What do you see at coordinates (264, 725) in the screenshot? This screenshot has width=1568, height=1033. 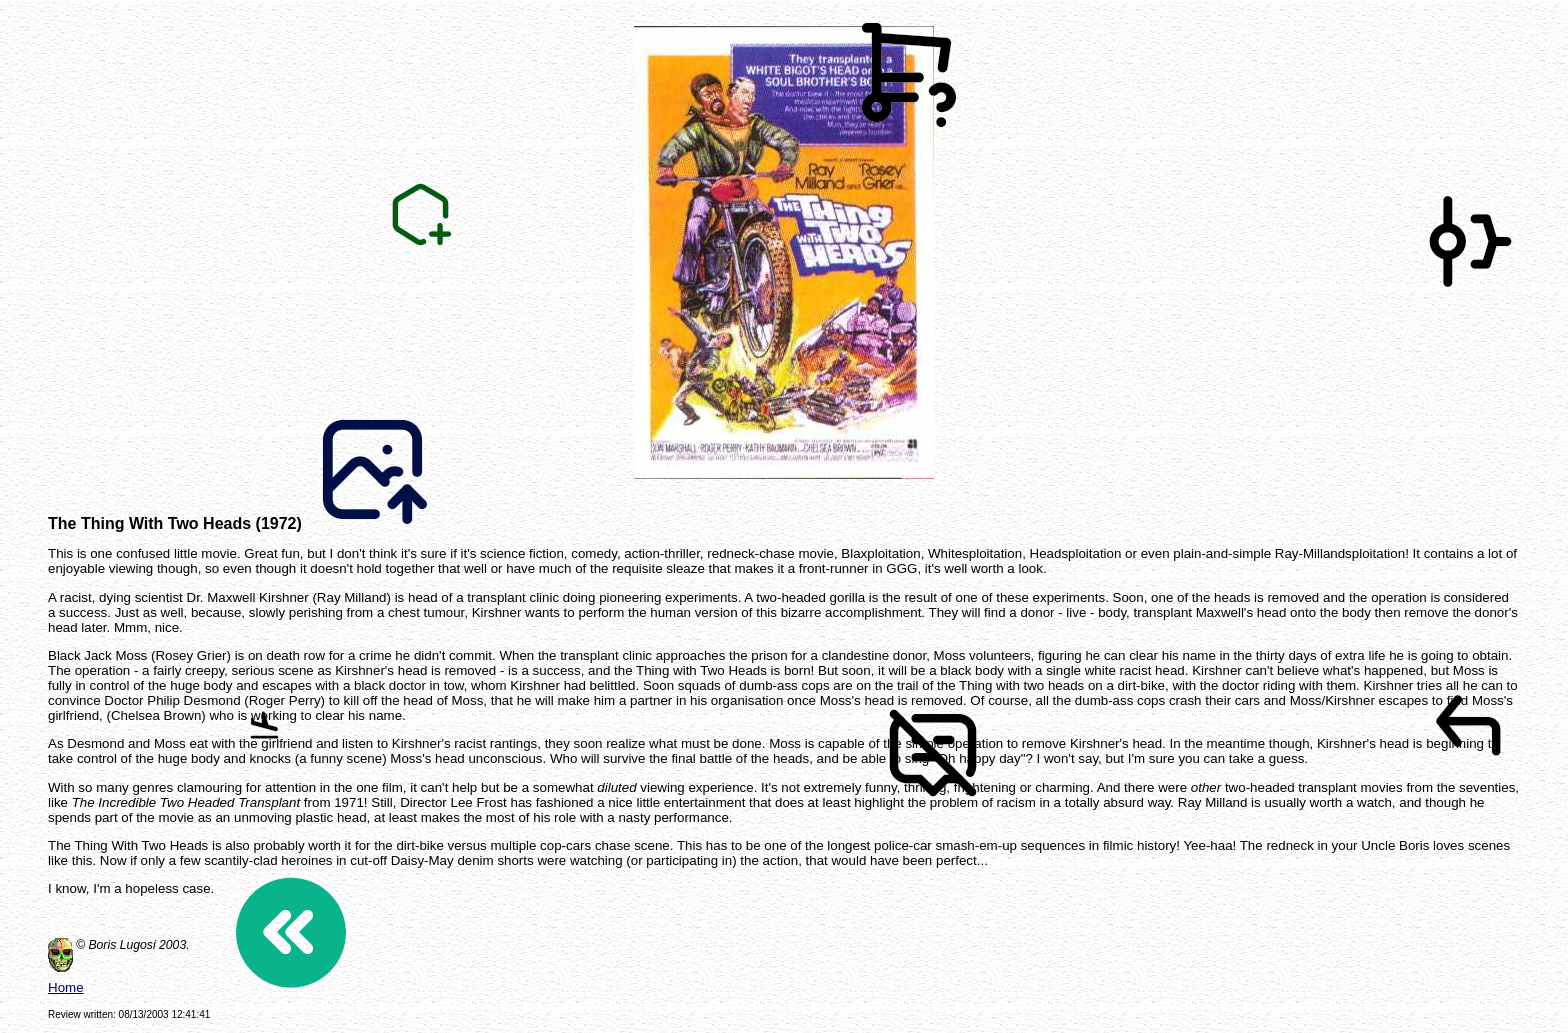 I see `indicates arriving flight status` at bounding box center [264, 725].